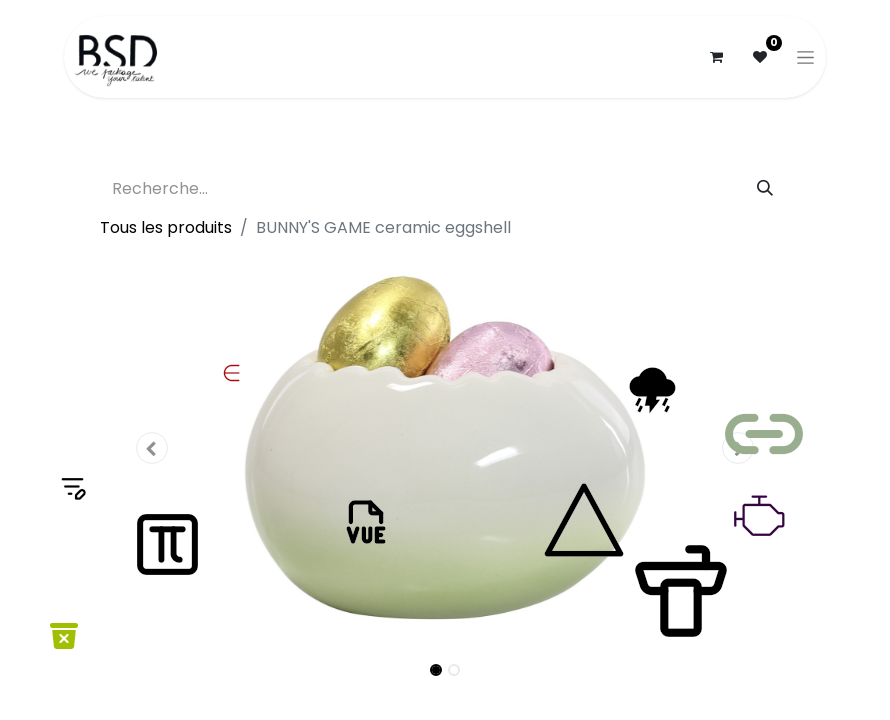 Image resolution: width=890 pixels, height=720 pixels. Describe the element at coordinates (652, 390) in the screenshot. I see `indicates thunderstorm weather conditions` at that location.